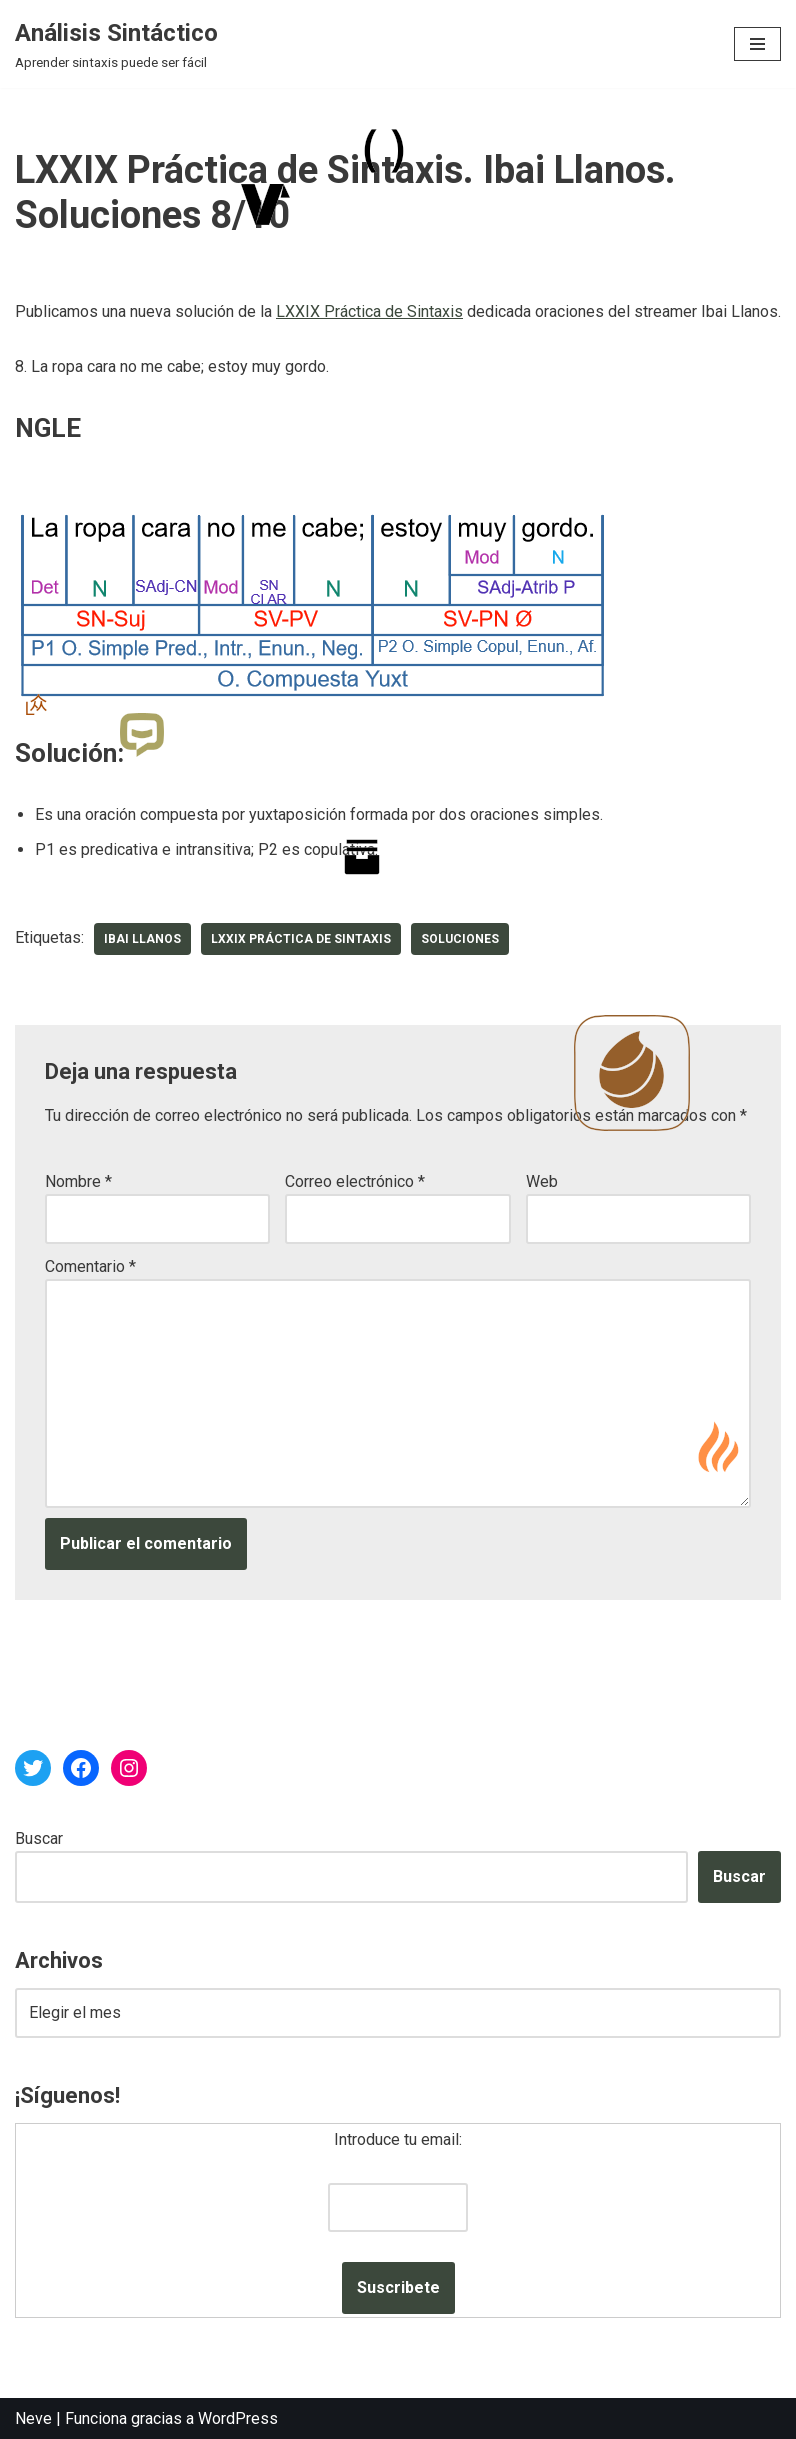 This screenshot has height=2439, width=796. What do you see at coordinates (362, 857) in the screenshot?
I see `access archived files or documents` at bounding box center [362, 857].